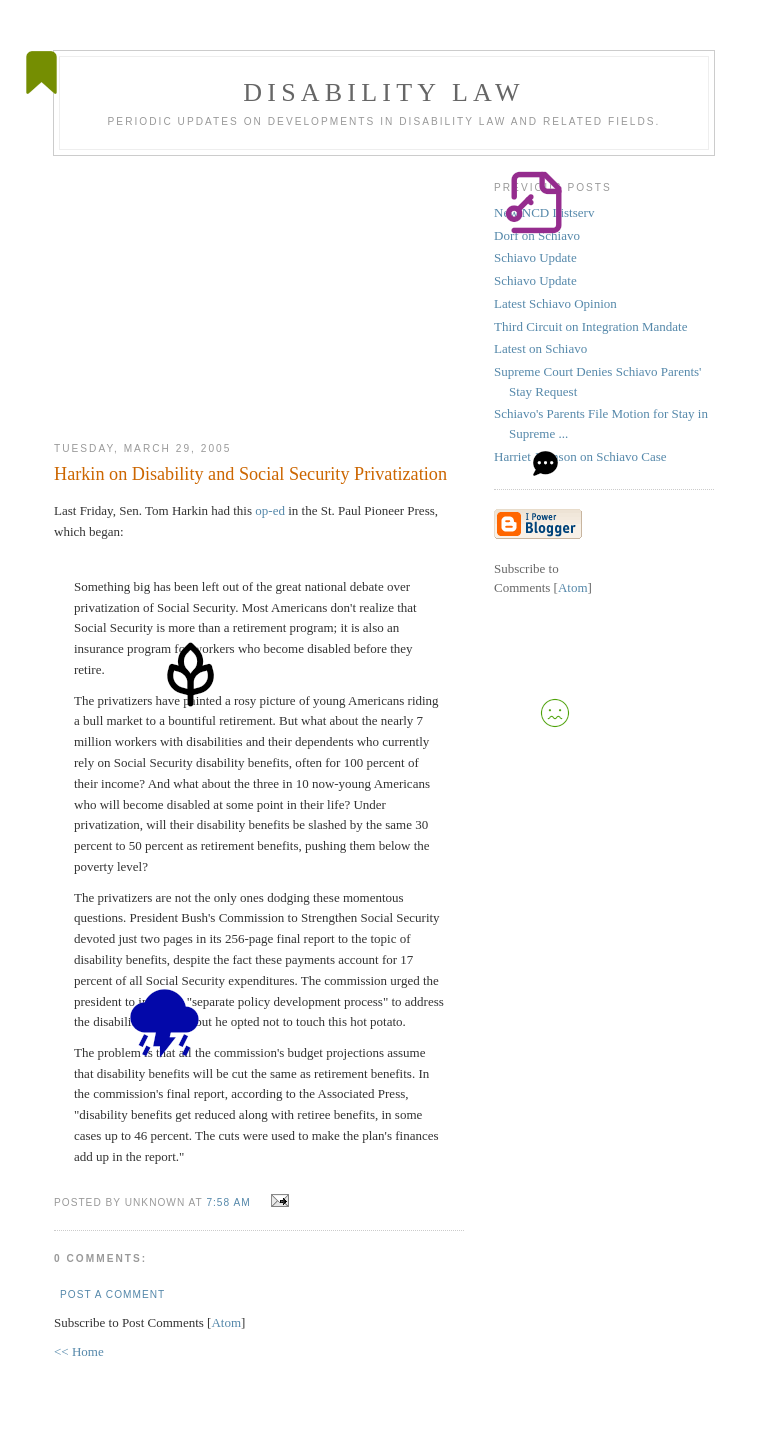 This screenshot has width=768, height=1445. I want to click on indicates an error or something went wrong, so click(555, 713).